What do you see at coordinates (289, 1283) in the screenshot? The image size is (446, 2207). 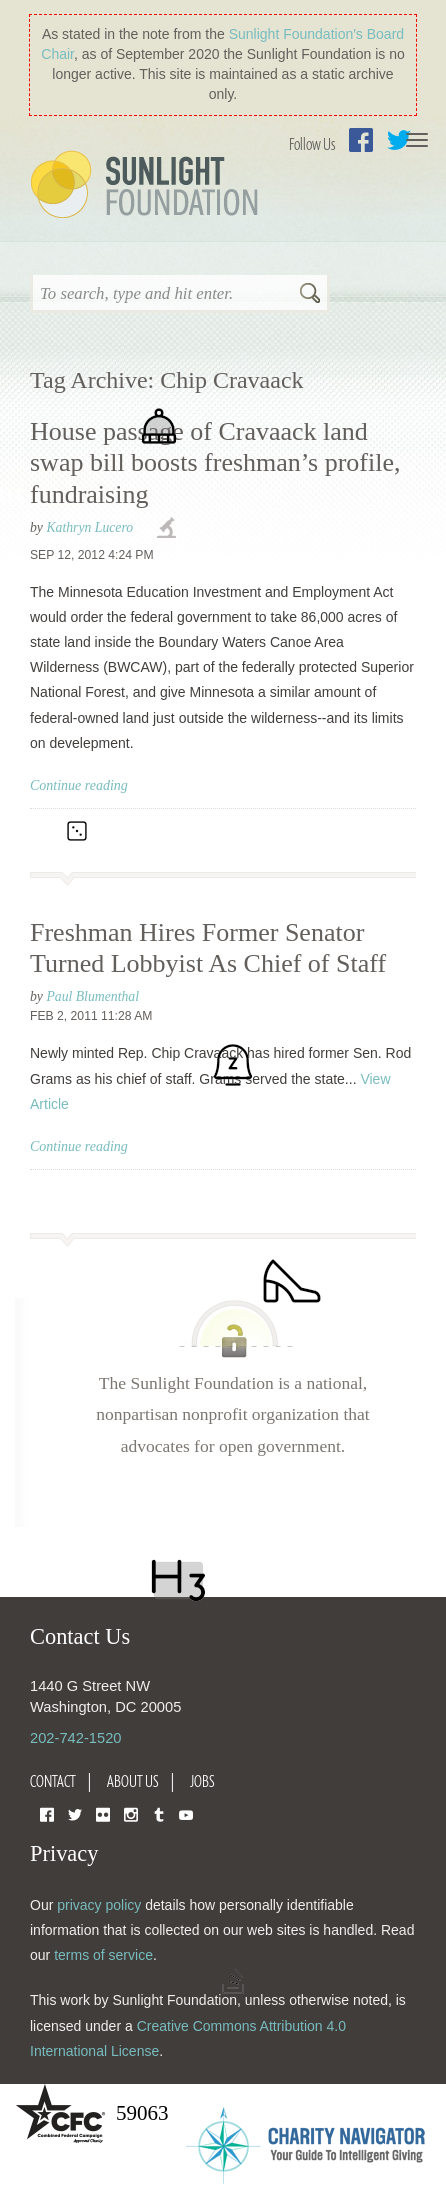 I see `browse women's footwear category` at bounding box center [289, 1283].